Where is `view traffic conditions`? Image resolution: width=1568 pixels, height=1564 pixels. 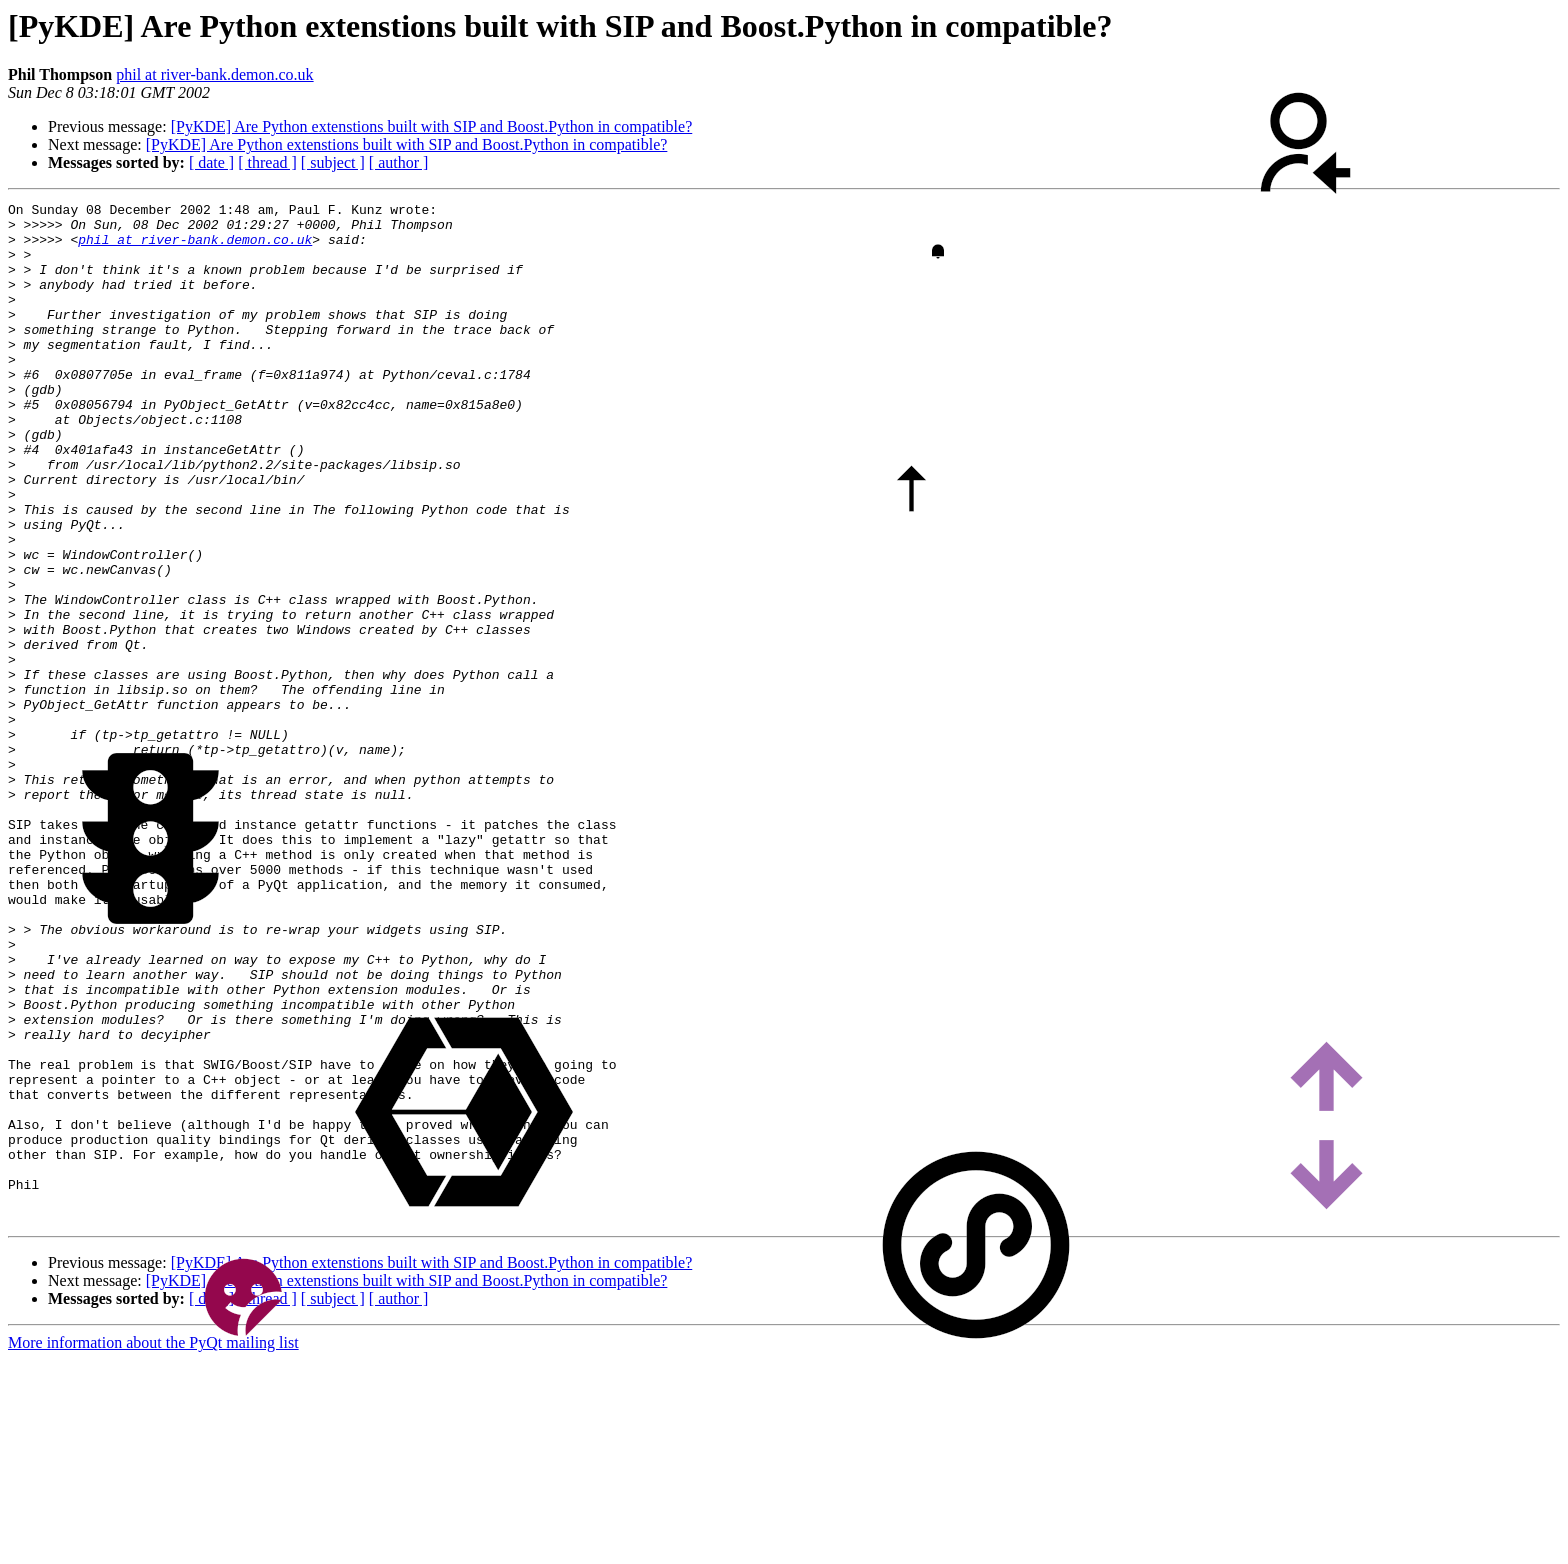
view traffic conditions is located at coordinates (150, 838).